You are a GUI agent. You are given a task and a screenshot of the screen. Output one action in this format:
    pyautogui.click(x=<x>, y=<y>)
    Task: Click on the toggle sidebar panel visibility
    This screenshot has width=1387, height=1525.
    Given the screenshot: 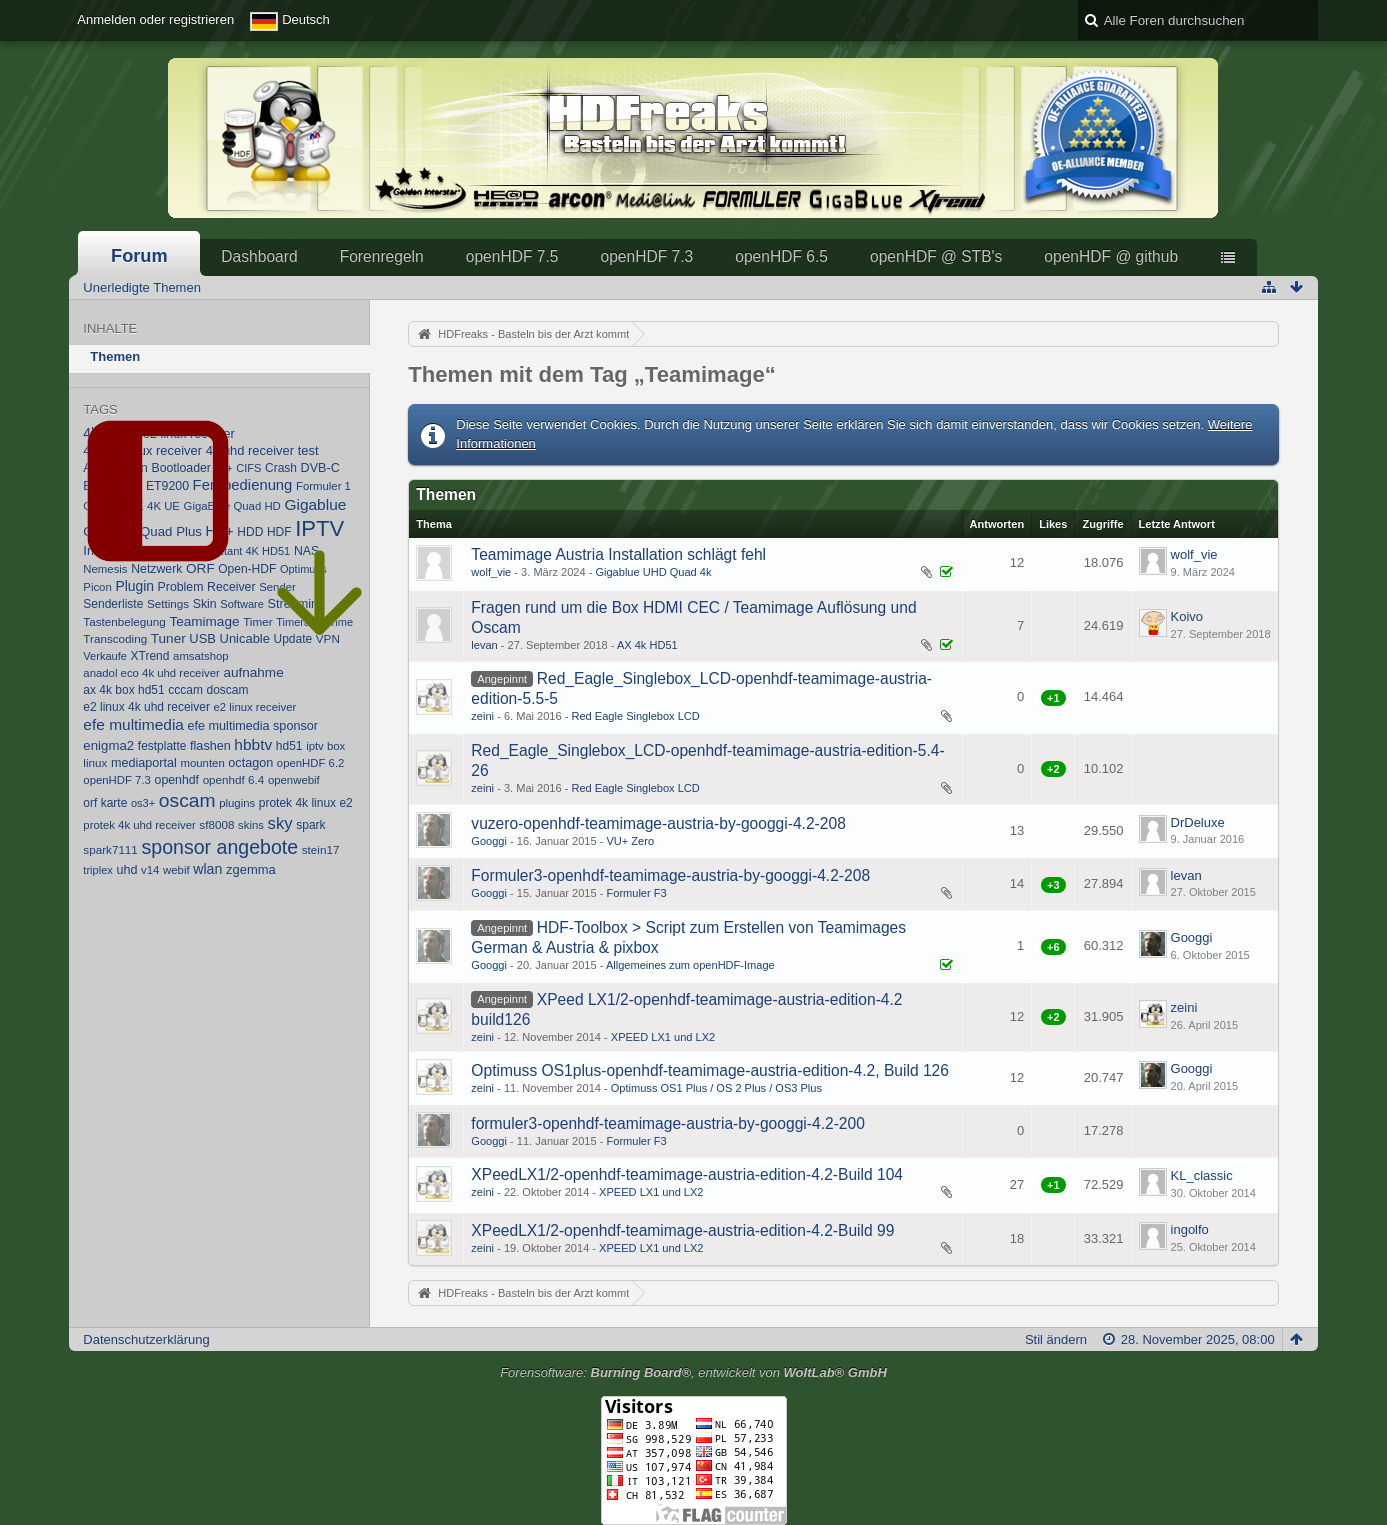 What is the action you would take?
    pyautogui.click(x=158, y=491)
    